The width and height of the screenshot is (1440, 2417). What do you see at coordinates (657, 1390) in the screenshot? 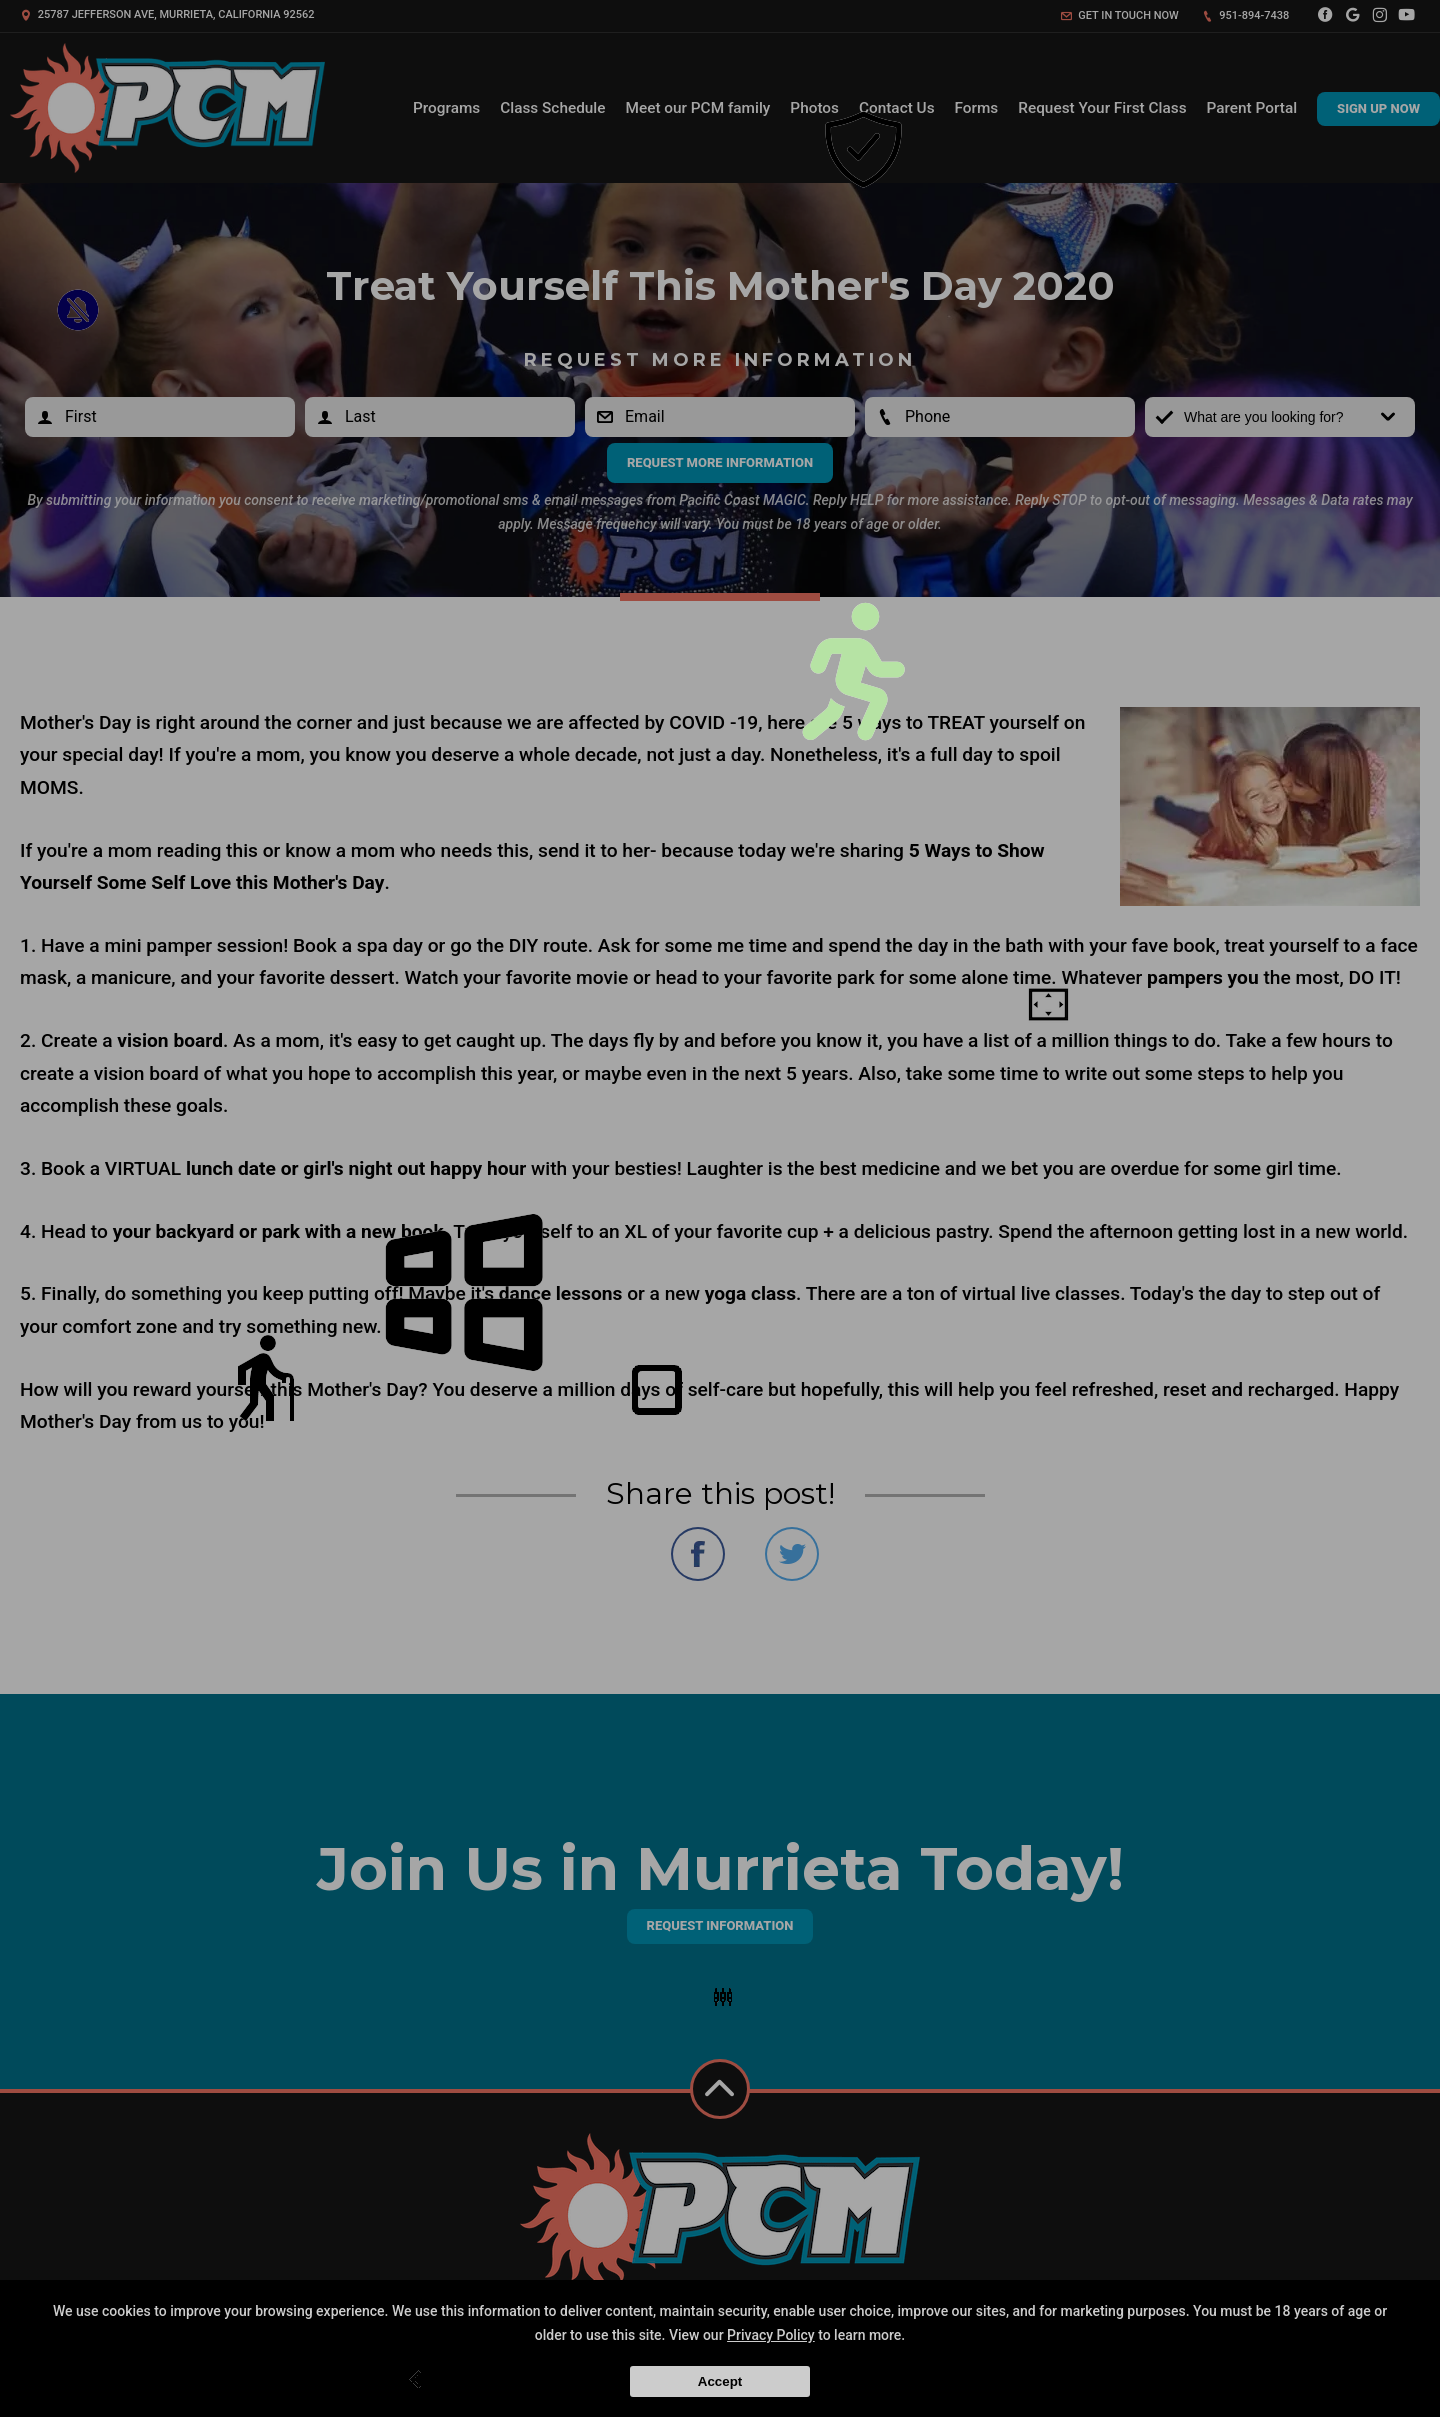
I see `crop image to square aspect ratio` at bounding box center [657, 1390].